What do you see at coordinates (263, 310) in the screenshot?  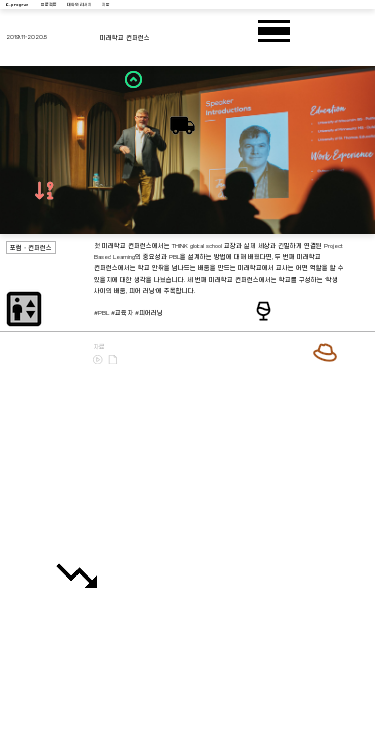 I see `browse wine selection or menu` at bounding box center [263, 310].